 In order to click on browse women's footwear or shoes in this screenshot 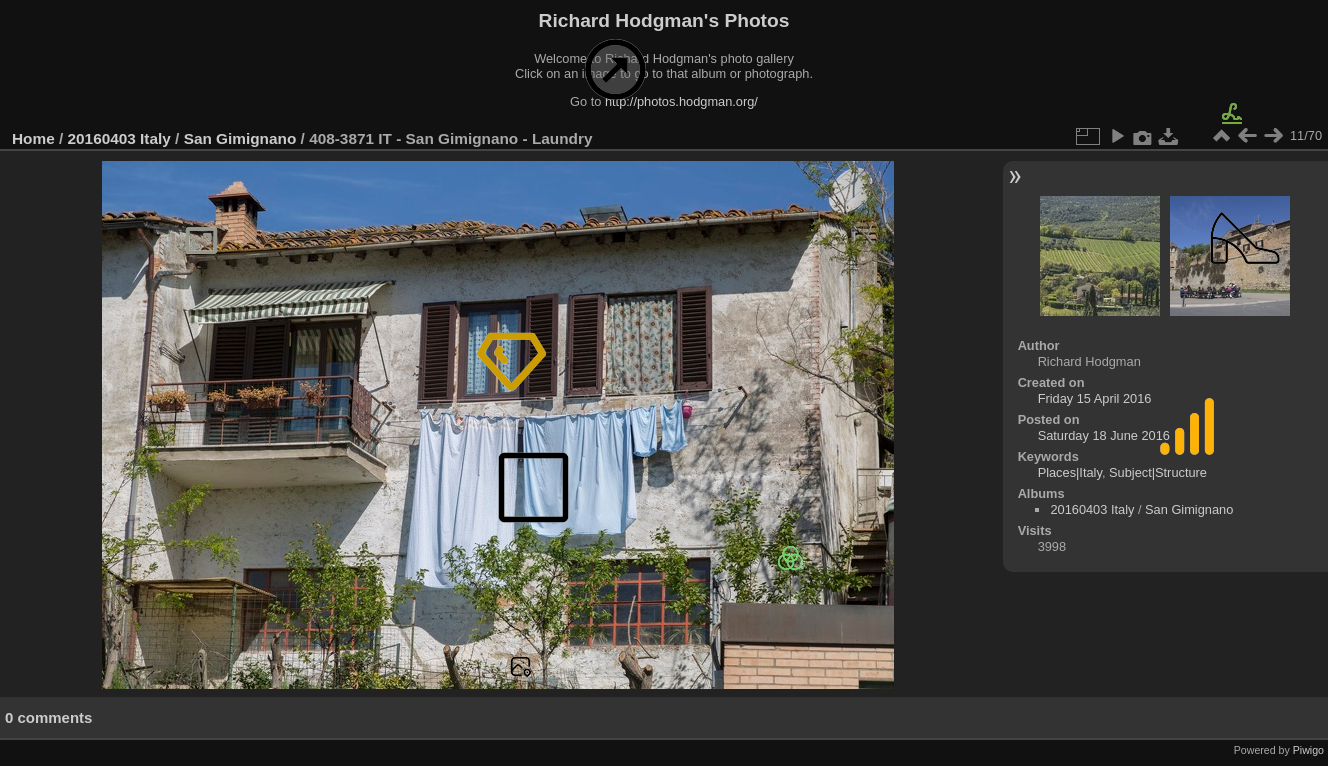, I will do `click(1241, 240)`.